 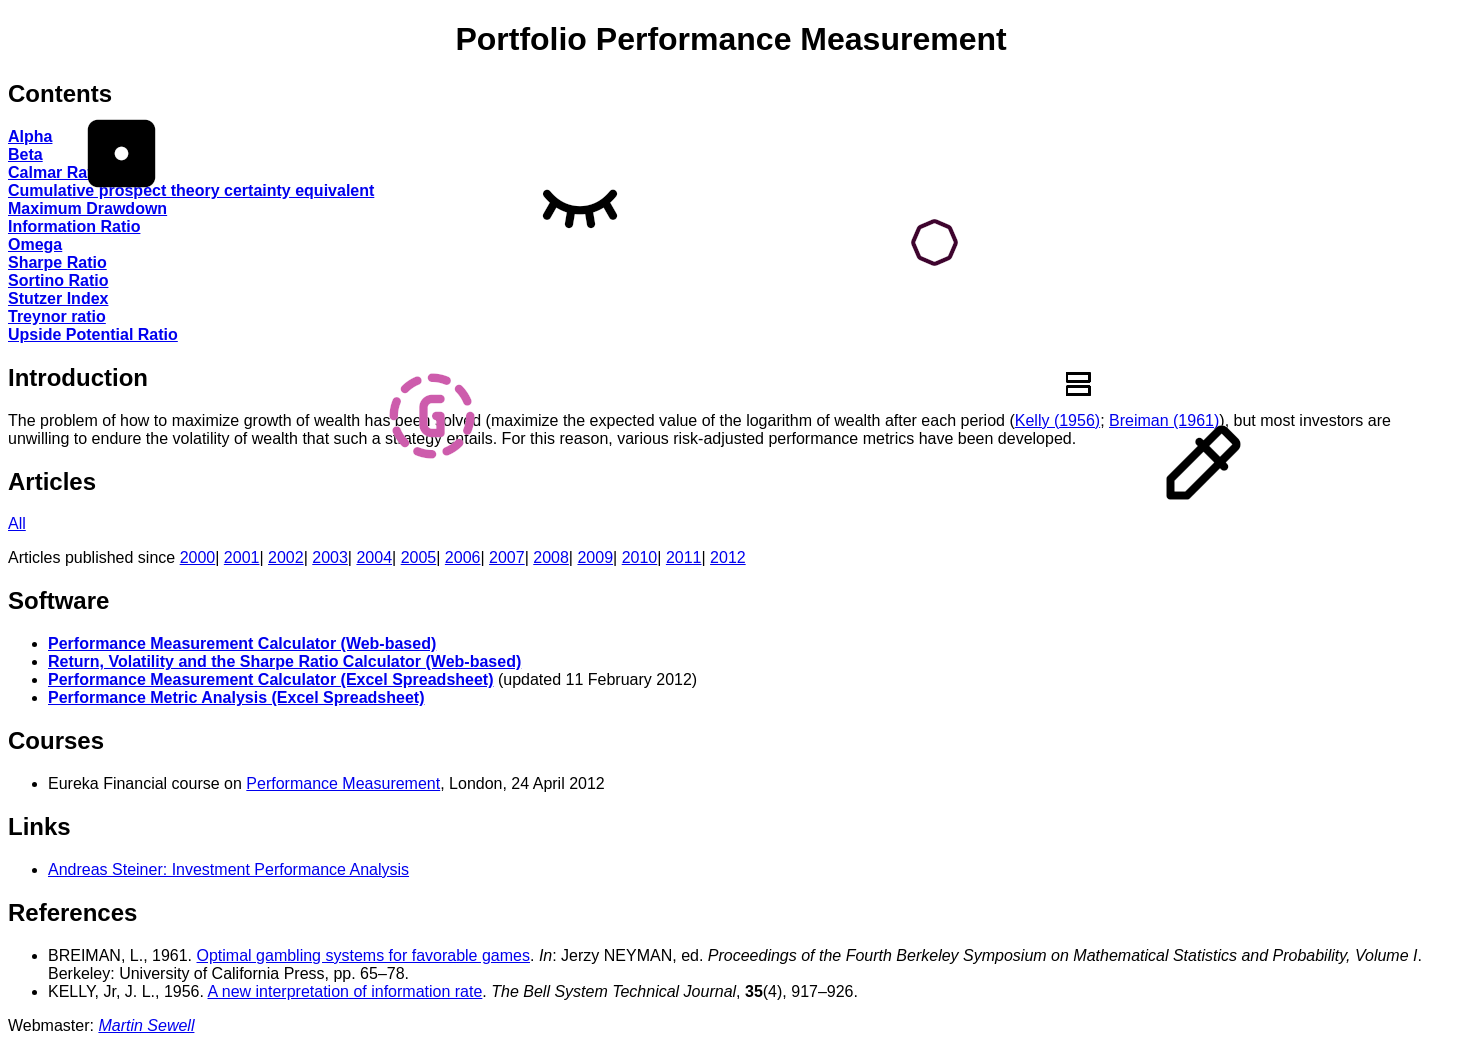 What do you see at coordinates (1203, 462) in the screenshot?
I see `select a color from the canvas` at bounding box center [1203, 462].